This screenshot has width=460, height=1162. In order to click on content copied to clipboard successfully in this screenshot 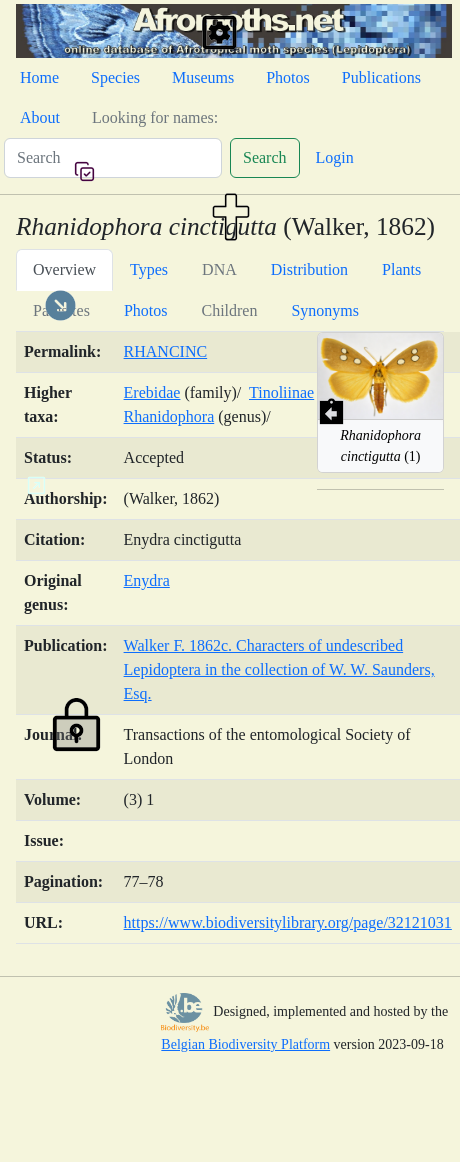, I will do `click(84, 171)`.